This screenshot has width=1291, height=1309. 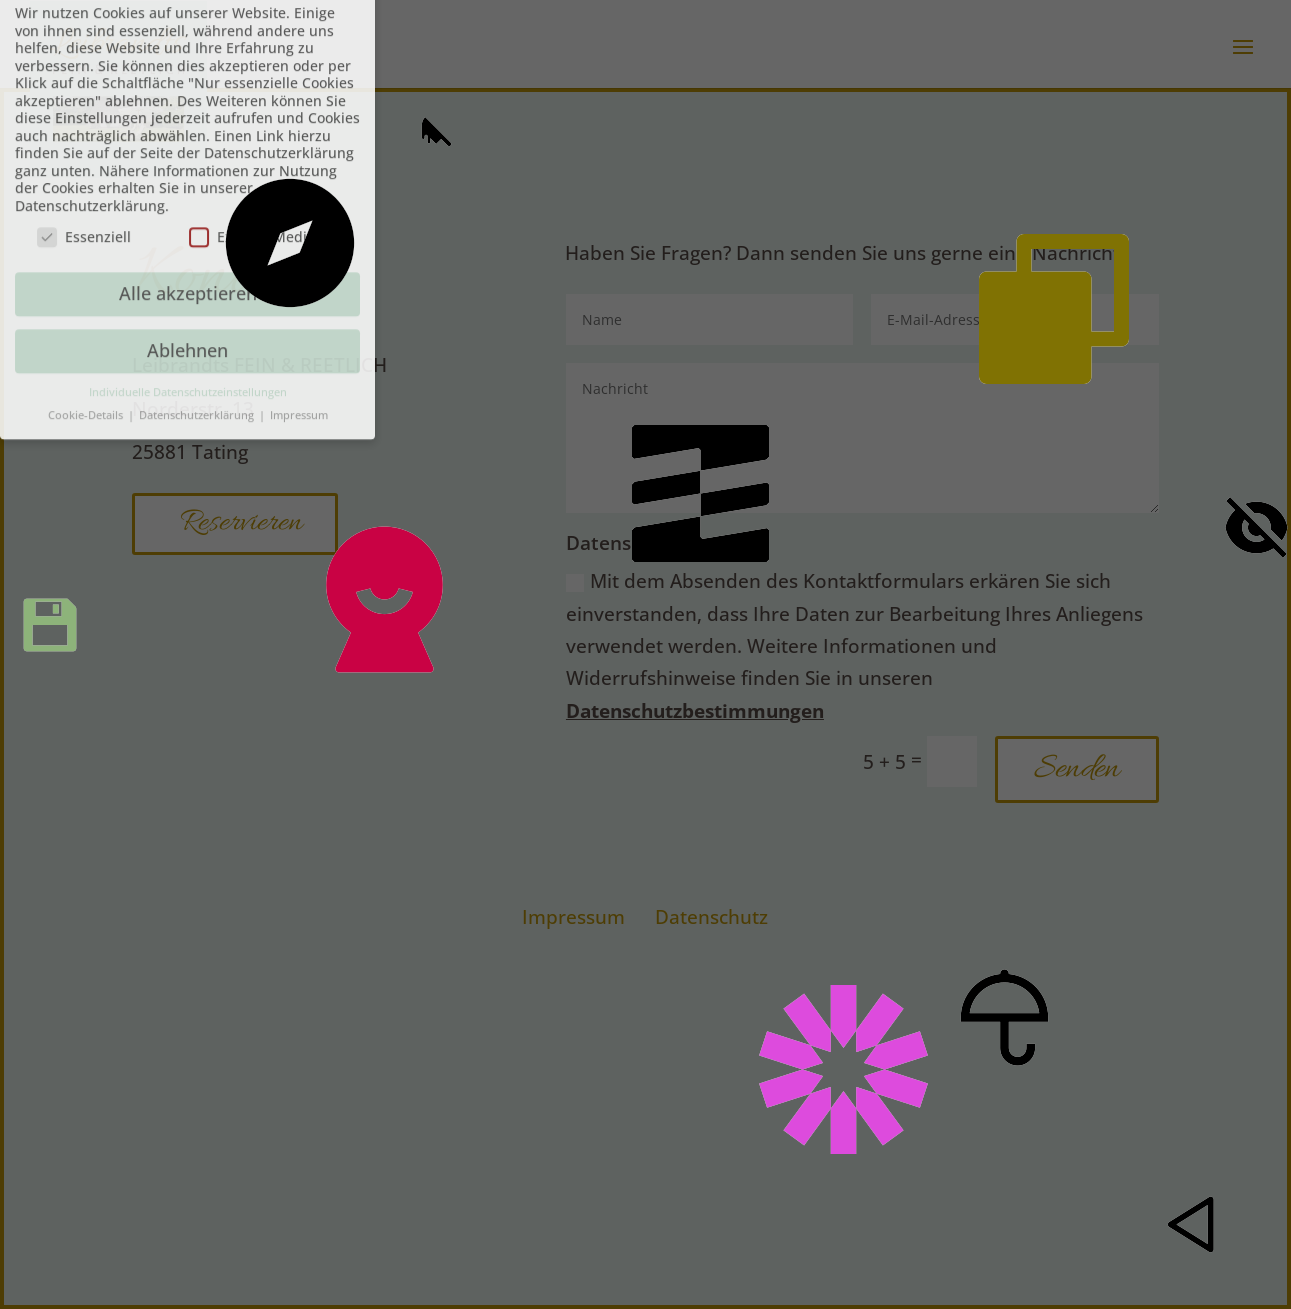 I want to click on indicates mature or violent content warning, so click(x=436, y=132).